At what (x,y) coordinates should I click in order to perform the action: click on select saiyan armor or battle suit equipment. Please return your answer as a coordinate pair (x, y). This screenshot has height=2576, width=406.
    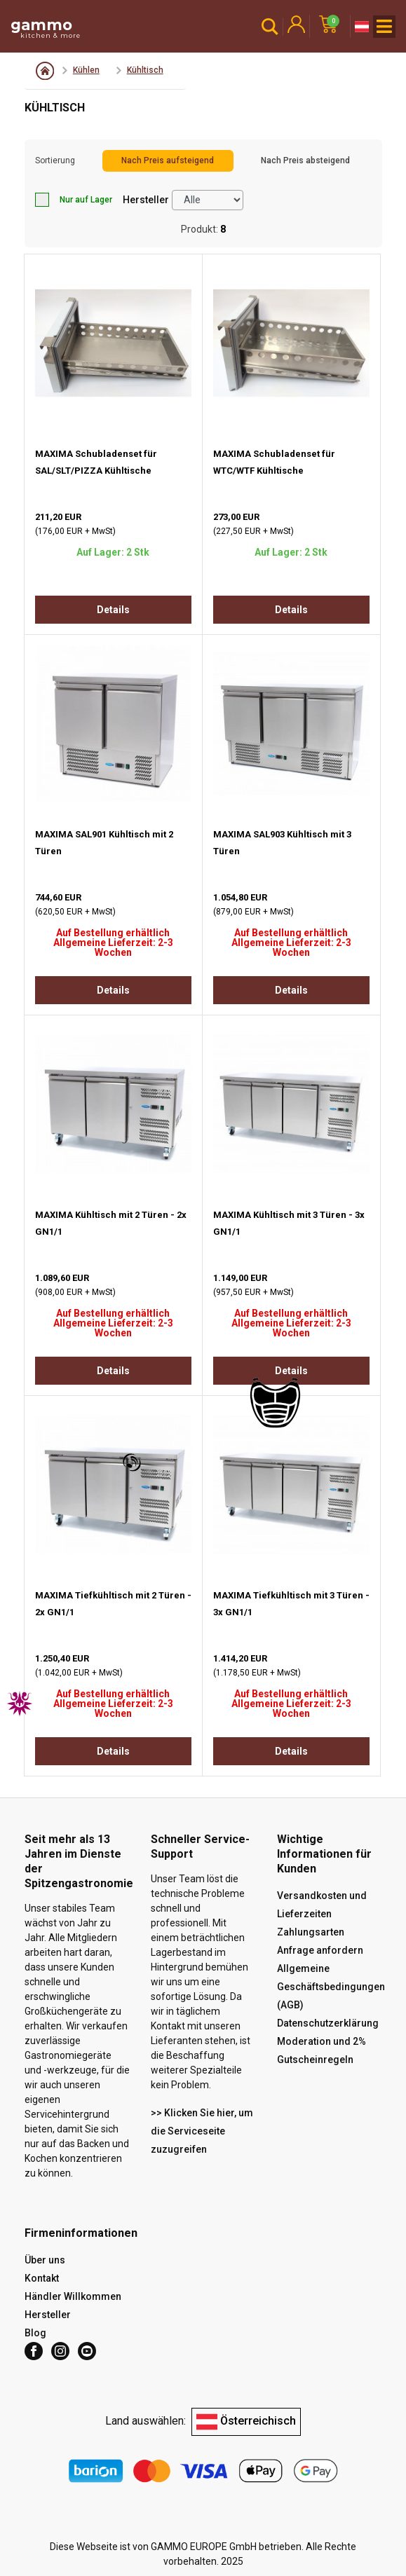
    Looking at the image, I should click on (275, 1402).